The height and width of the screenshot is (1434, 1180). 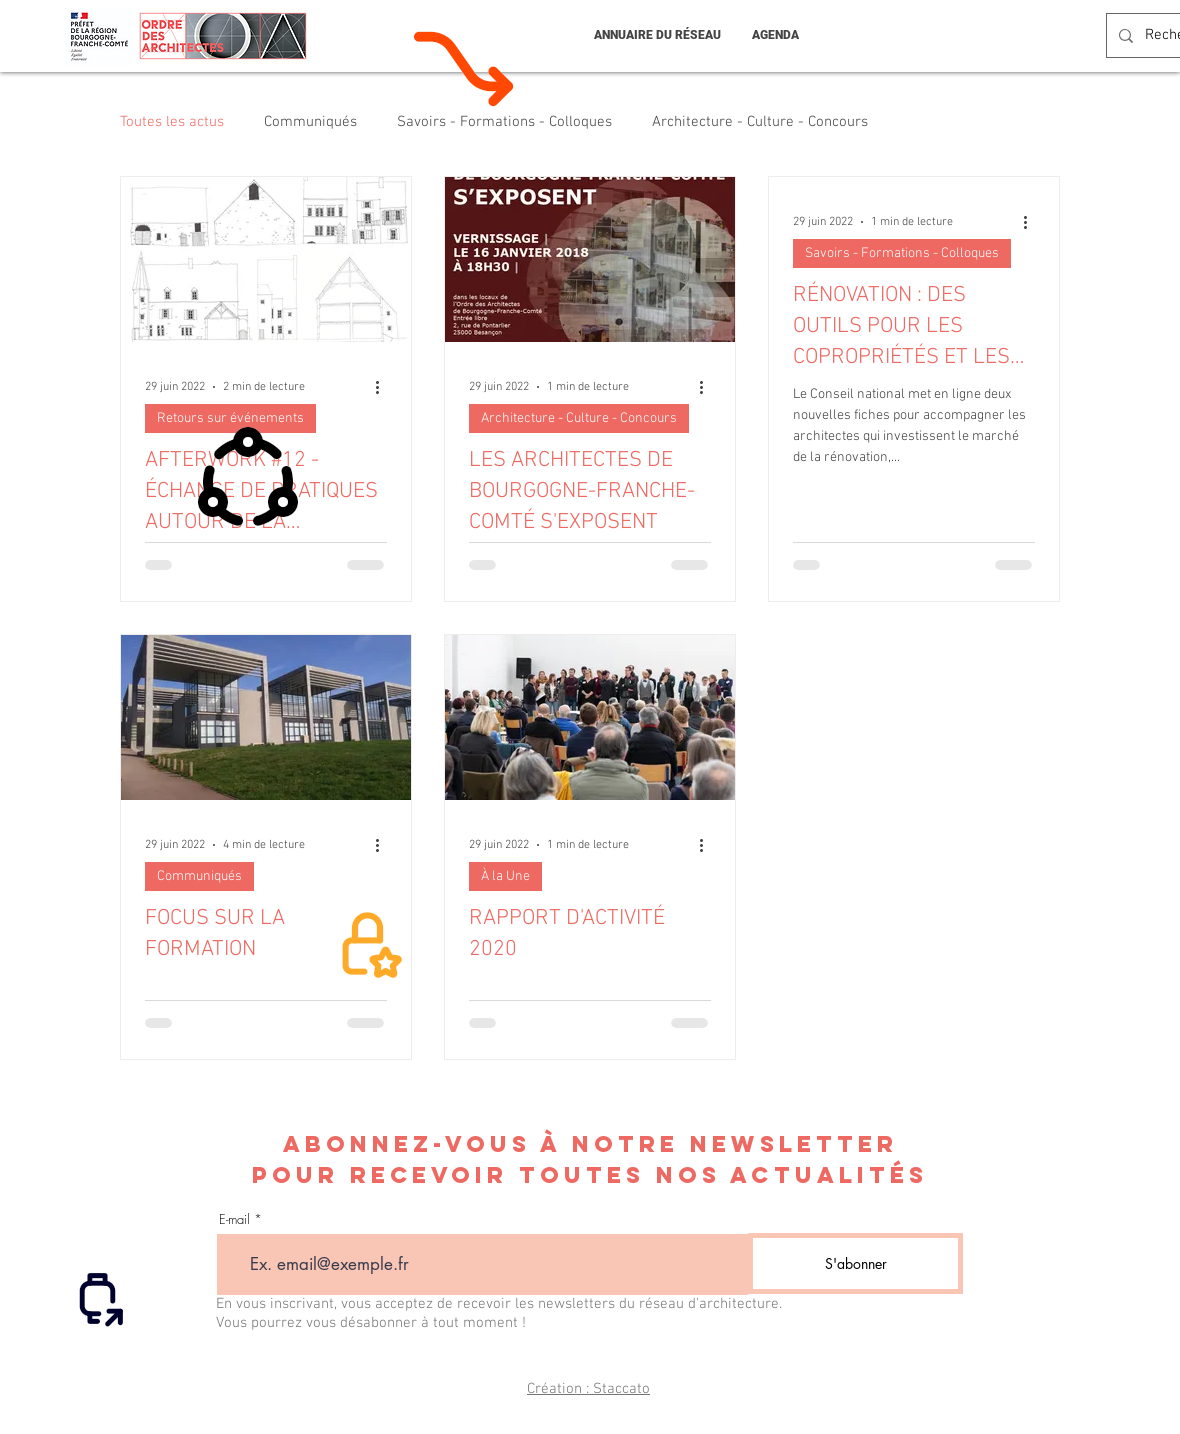 I want to click on ubuntu operating system logo, so click(x=248, y=477).